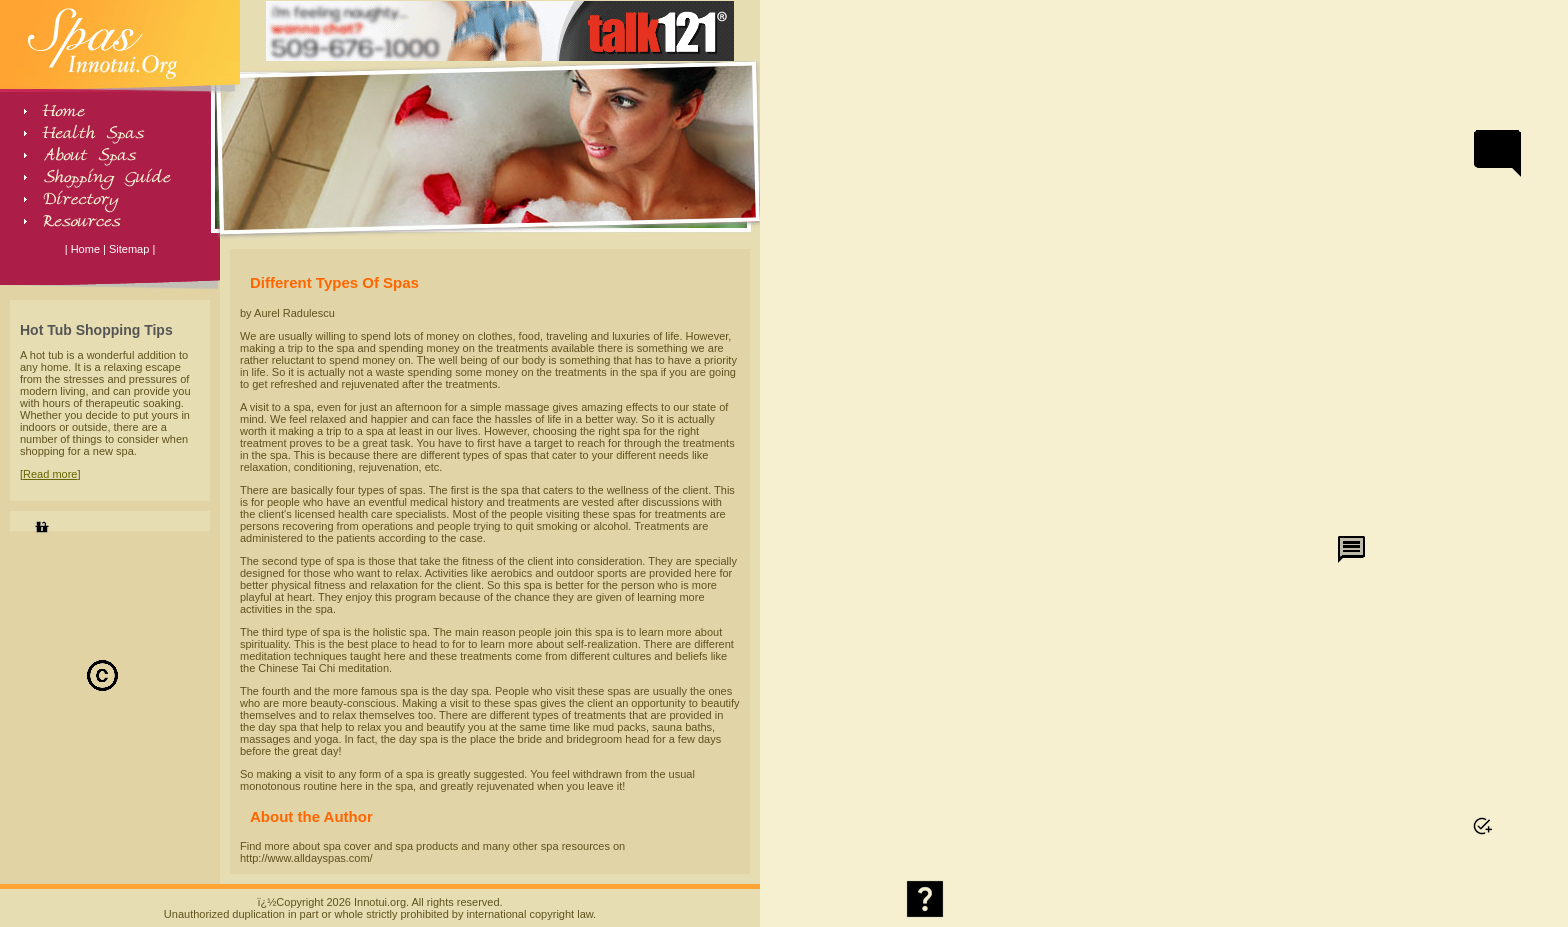 The image size is (1568, 927). Describe the element at coordinates (925, 899) in the screenshot. I see `access help center or support resources` at that location.